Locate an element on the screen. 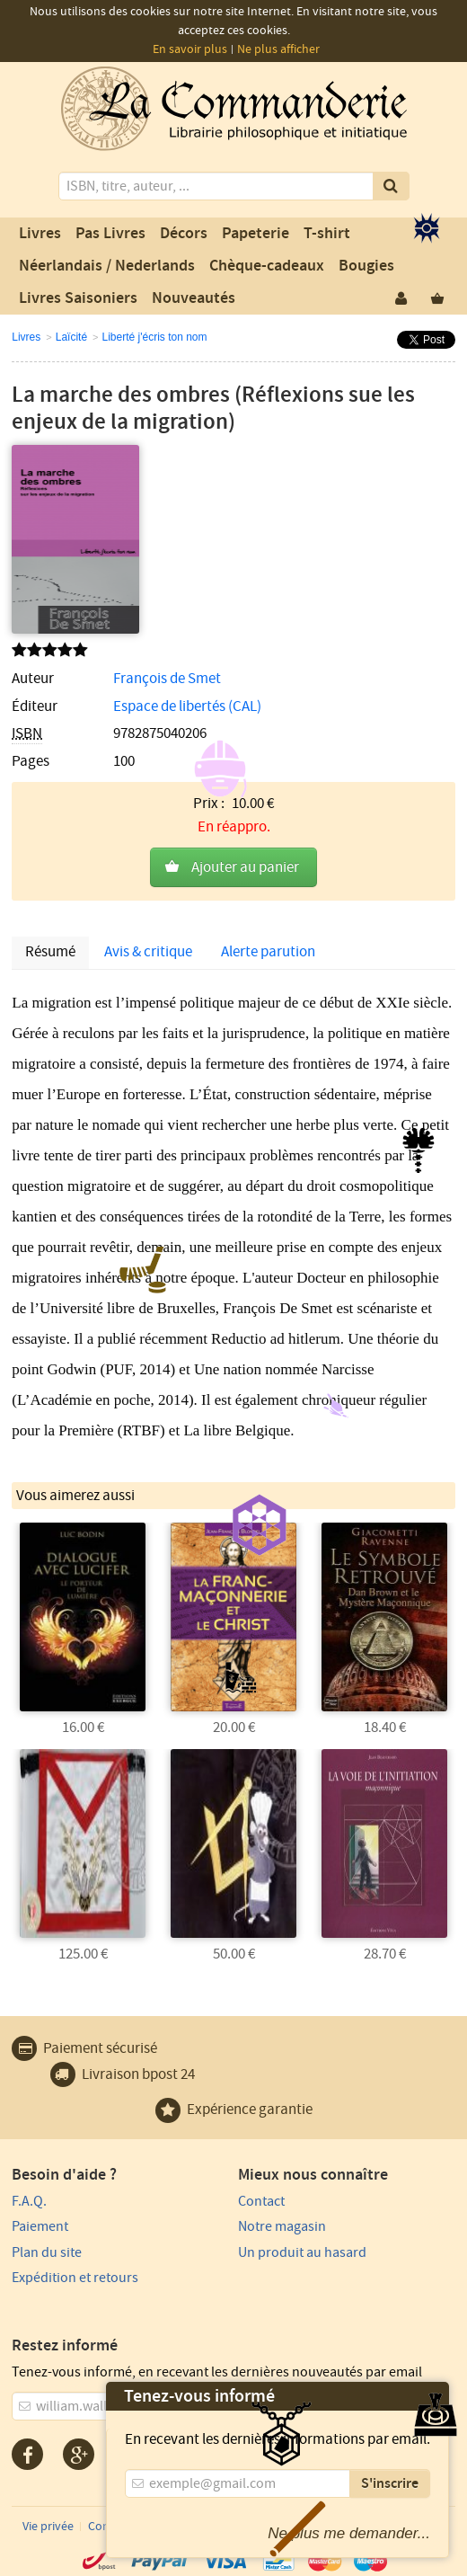 Image resolution: width=467 pixels, height=2576 pixels. craft or forge a ring item is located at coordinates (436, 2413).